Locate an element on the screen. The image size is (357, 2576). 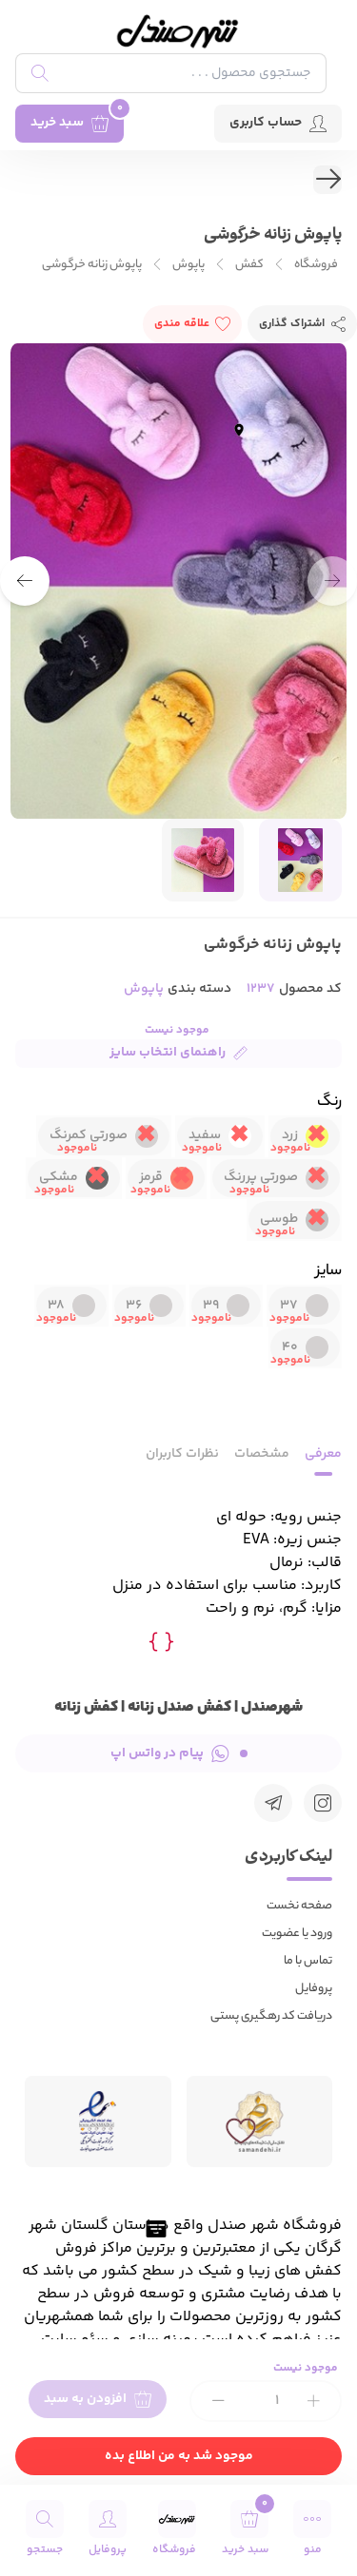
add to favorites is located at coordinates (241, 2130).